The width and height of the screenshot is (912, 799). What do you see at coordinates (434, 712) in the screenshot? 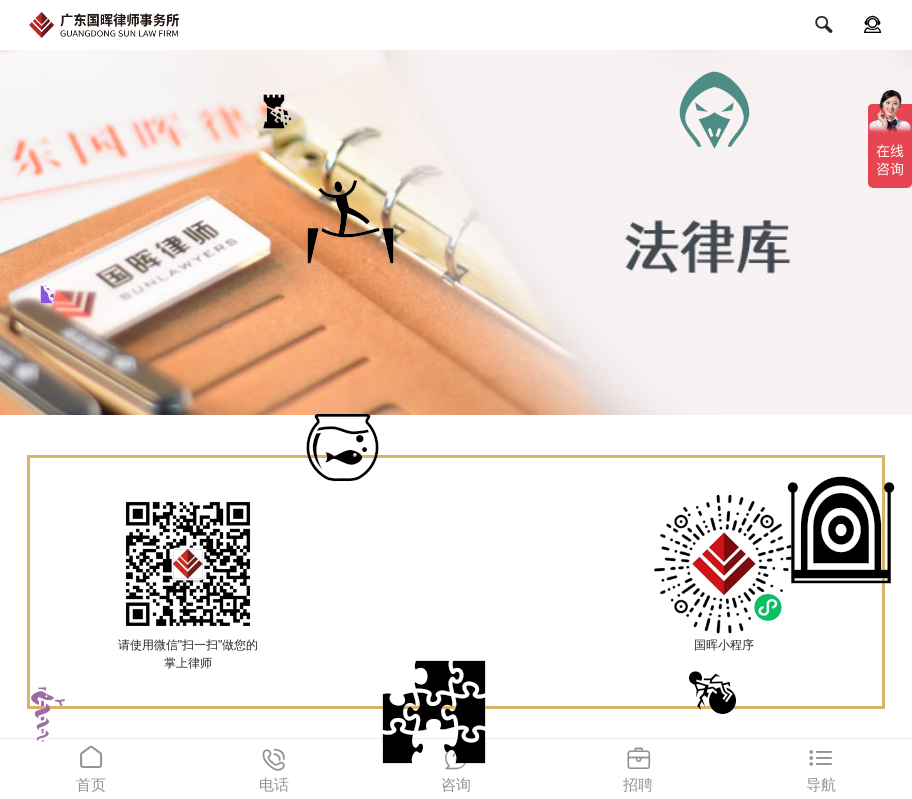
I see `access puzzle or brain training games` at bounding box center [434, 712].